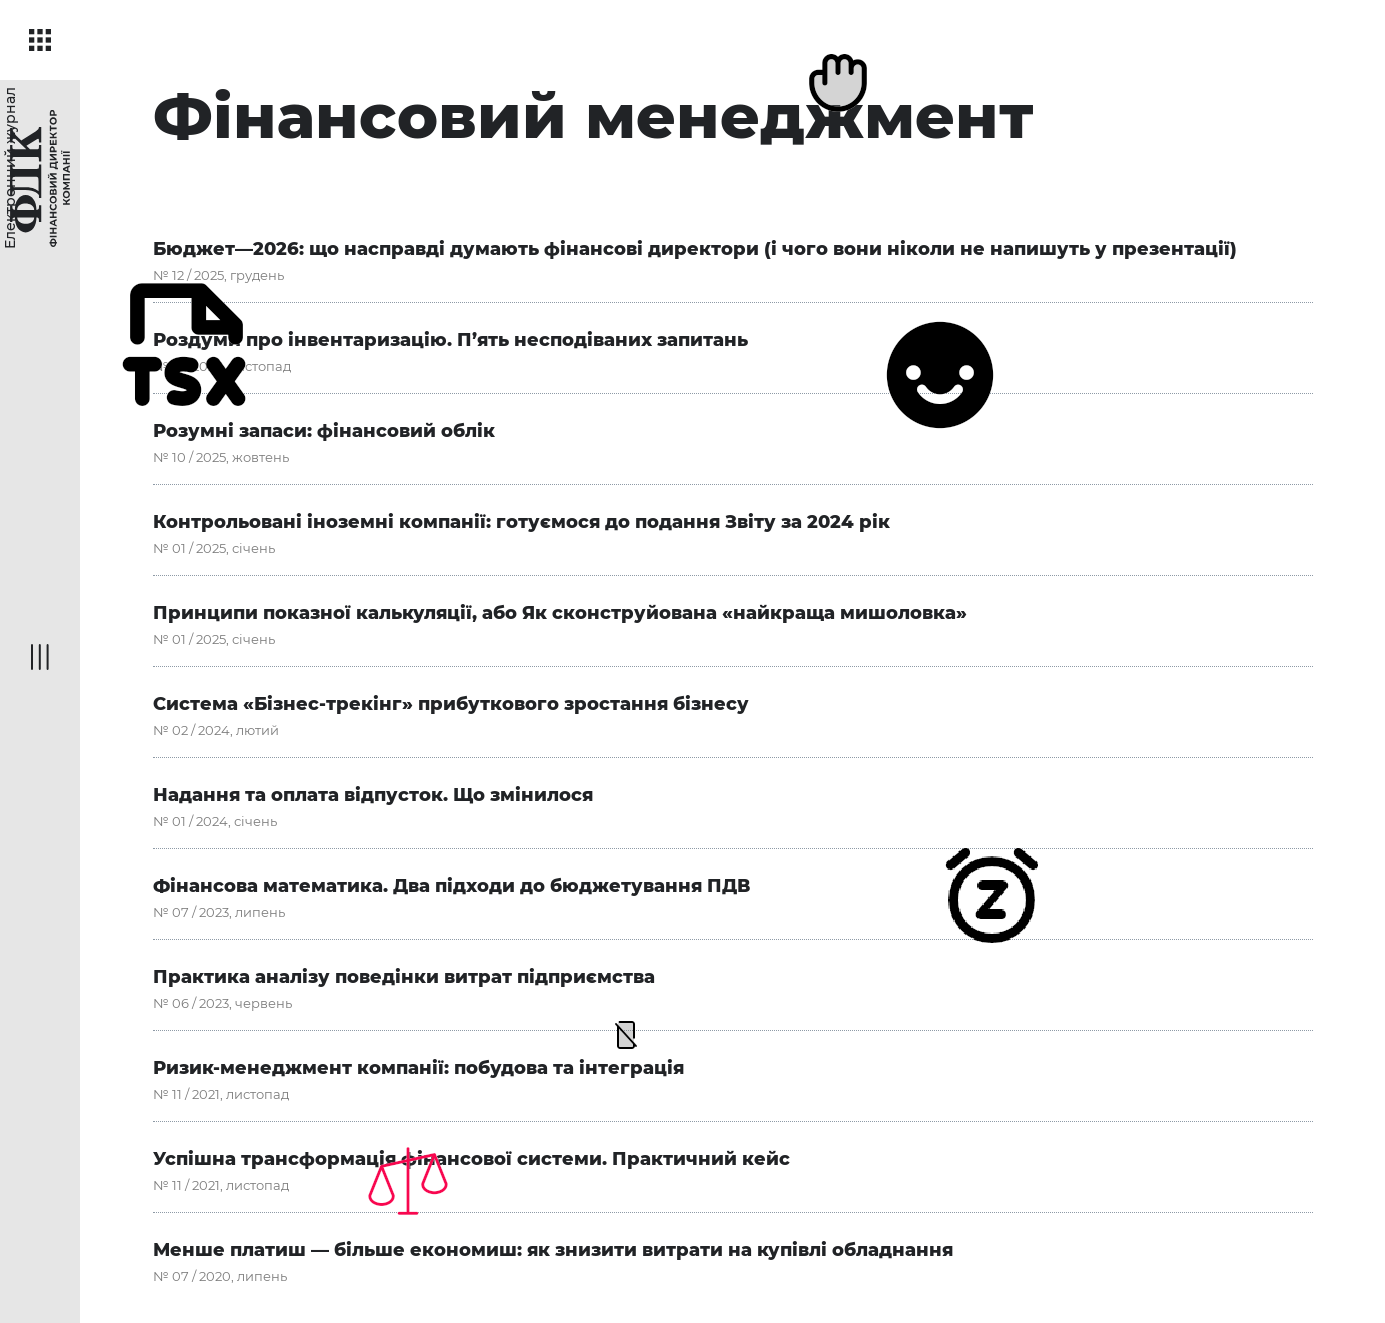  What do you see at coordinates (186, 349) in the screenshot?
I see `indicates a TypeScript React (.tsx) file` at bounding box center [186, 349].